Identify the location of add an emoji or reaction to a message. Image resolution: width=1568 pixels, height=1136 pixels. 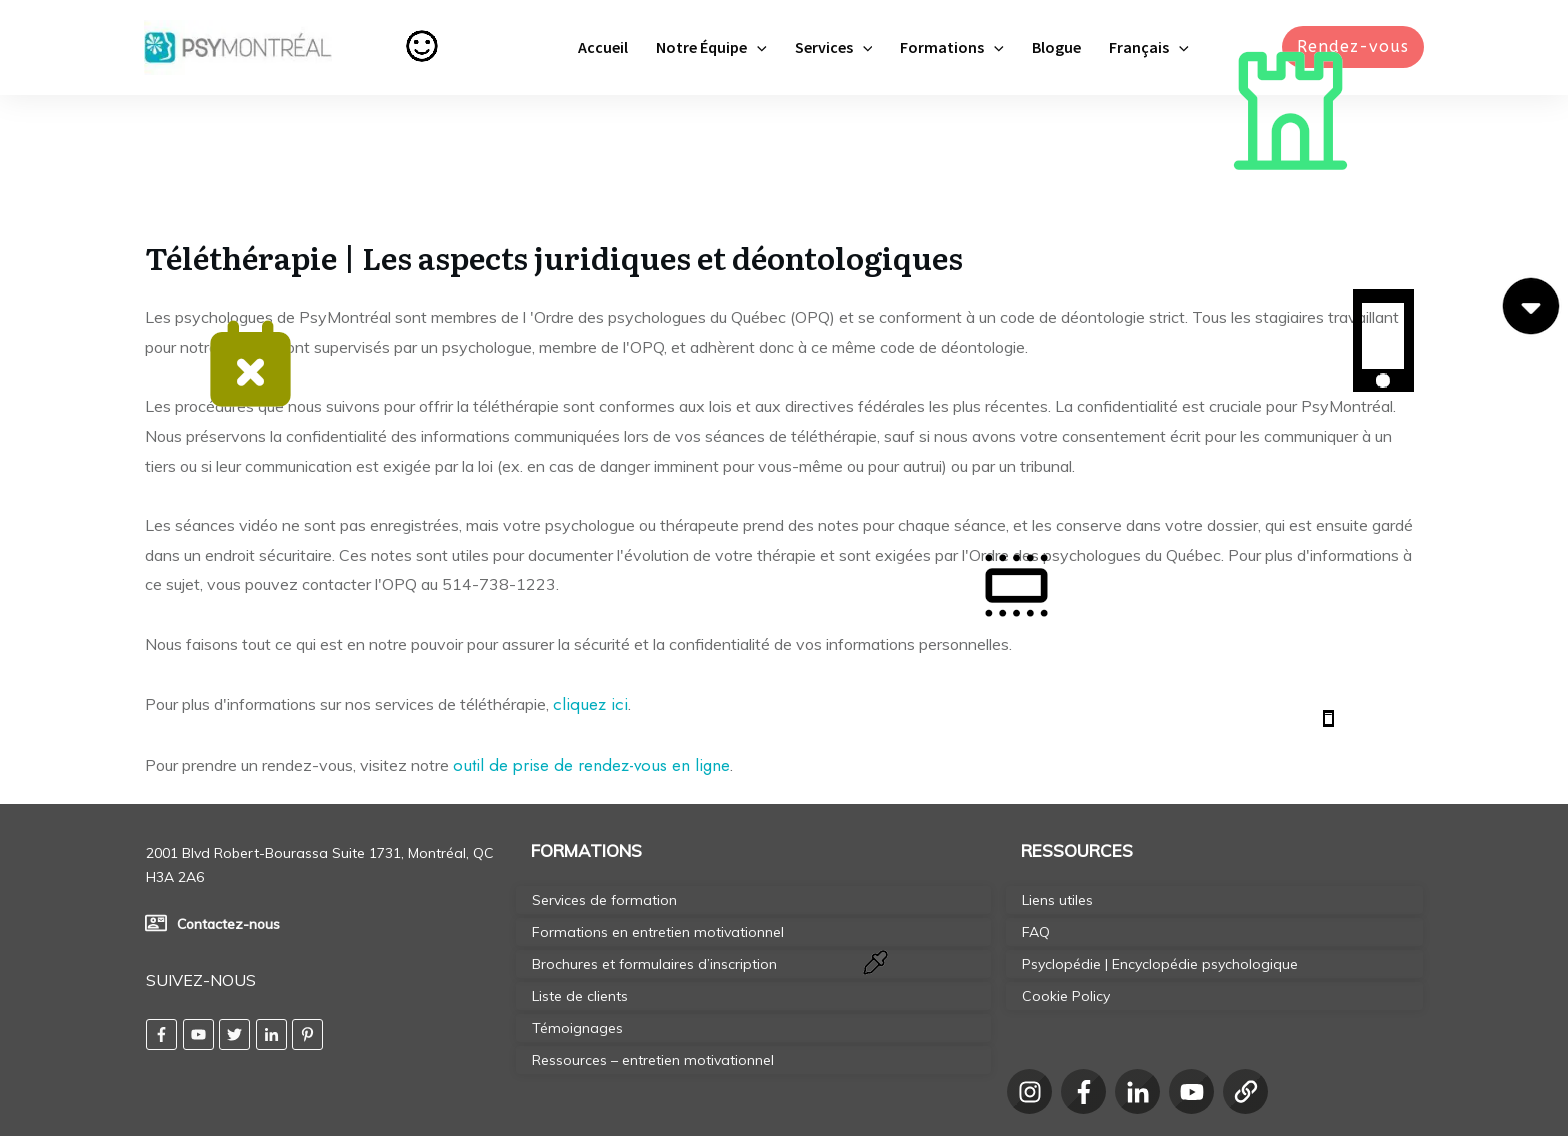
(422, 46).